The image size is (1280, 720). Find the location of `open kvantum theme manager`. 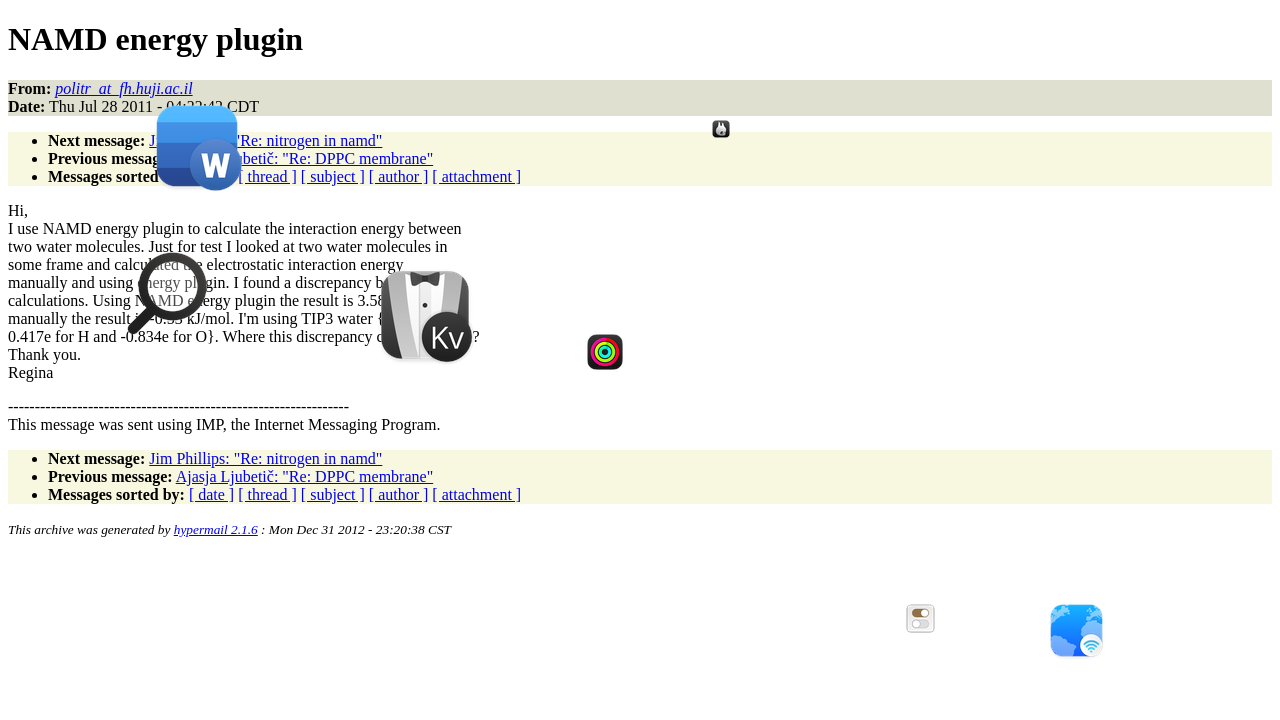

open kvantum theme manager is located at coordinates (425, 315).